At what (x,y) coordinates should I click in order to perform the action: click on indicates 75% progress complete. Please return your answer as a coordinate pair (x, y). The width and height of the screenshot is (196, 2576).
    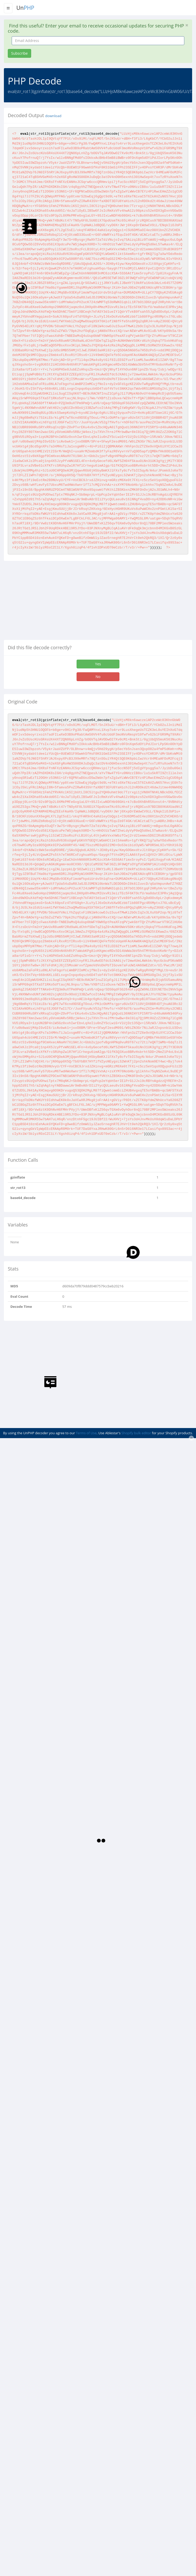
    Looking at the image, I should click on (22, 288).